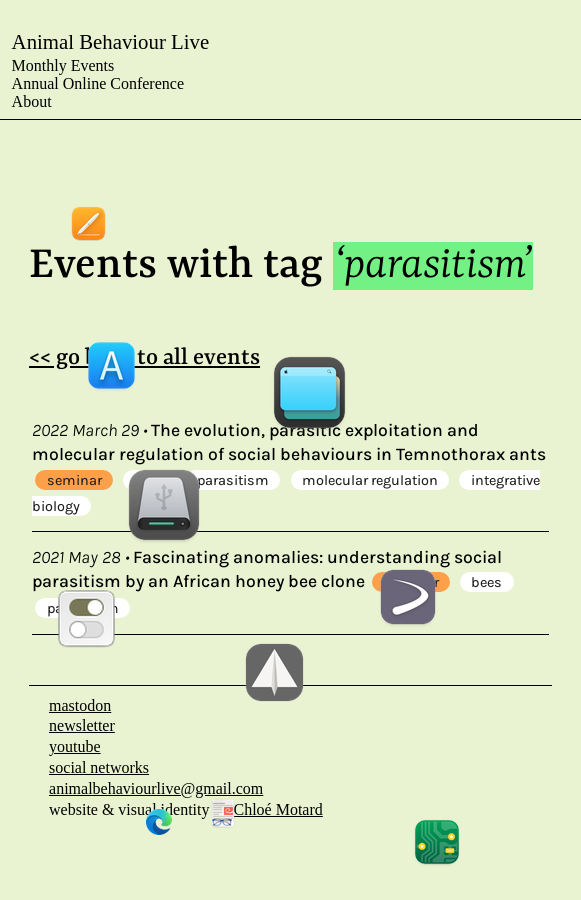  What do you see at coordinates (437, 842) in the screenshot?
I see `open pcbnew circuit board design application` at bounding box center [437, 842].